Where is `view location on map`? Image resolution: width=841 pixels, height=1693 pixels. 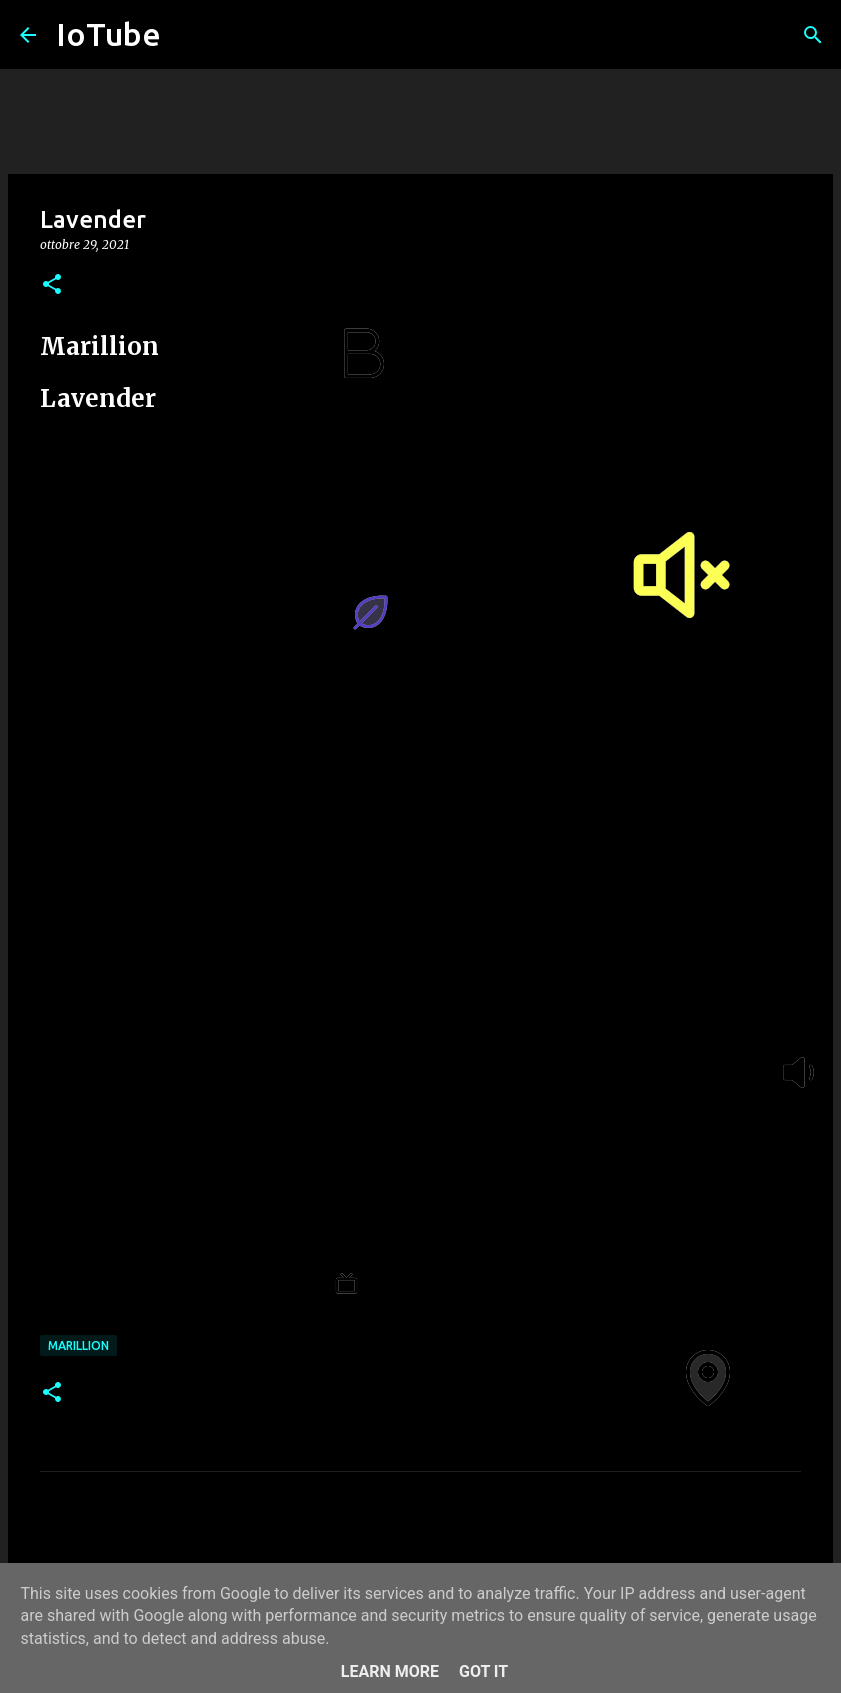
view location on map is located at coordinates (708, 1378).